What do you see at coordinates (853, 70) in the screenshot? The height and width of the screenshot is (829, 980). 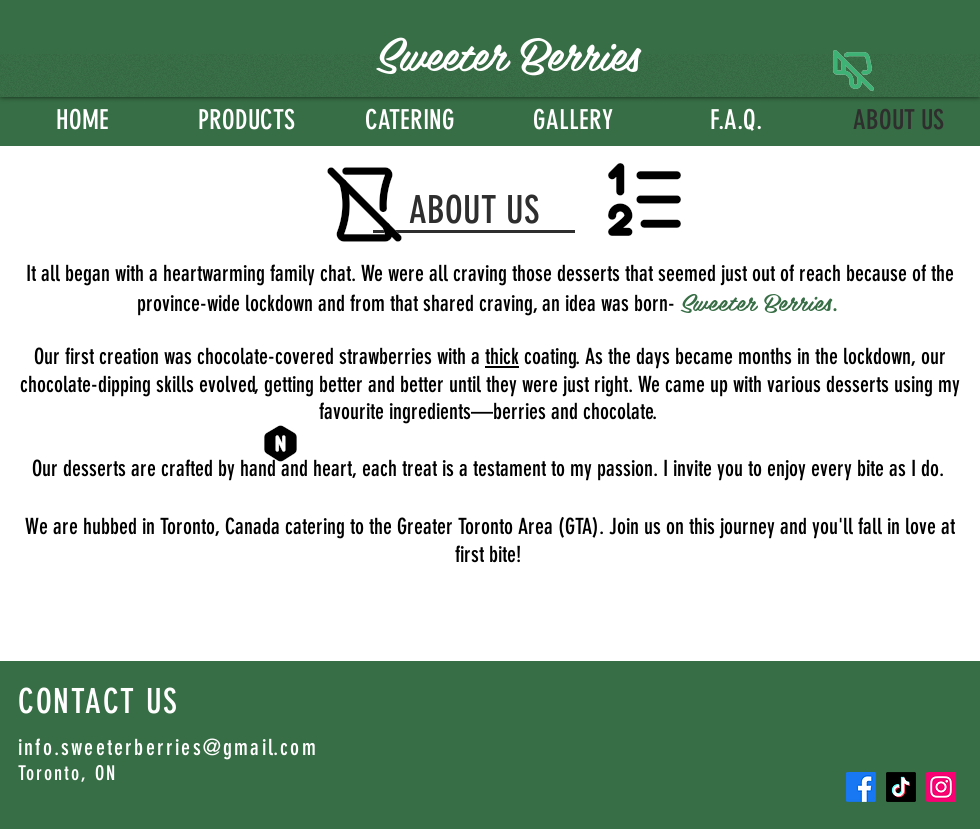 I see `dislike feature is disabled or unavailable` at bounding box center [853, 70].